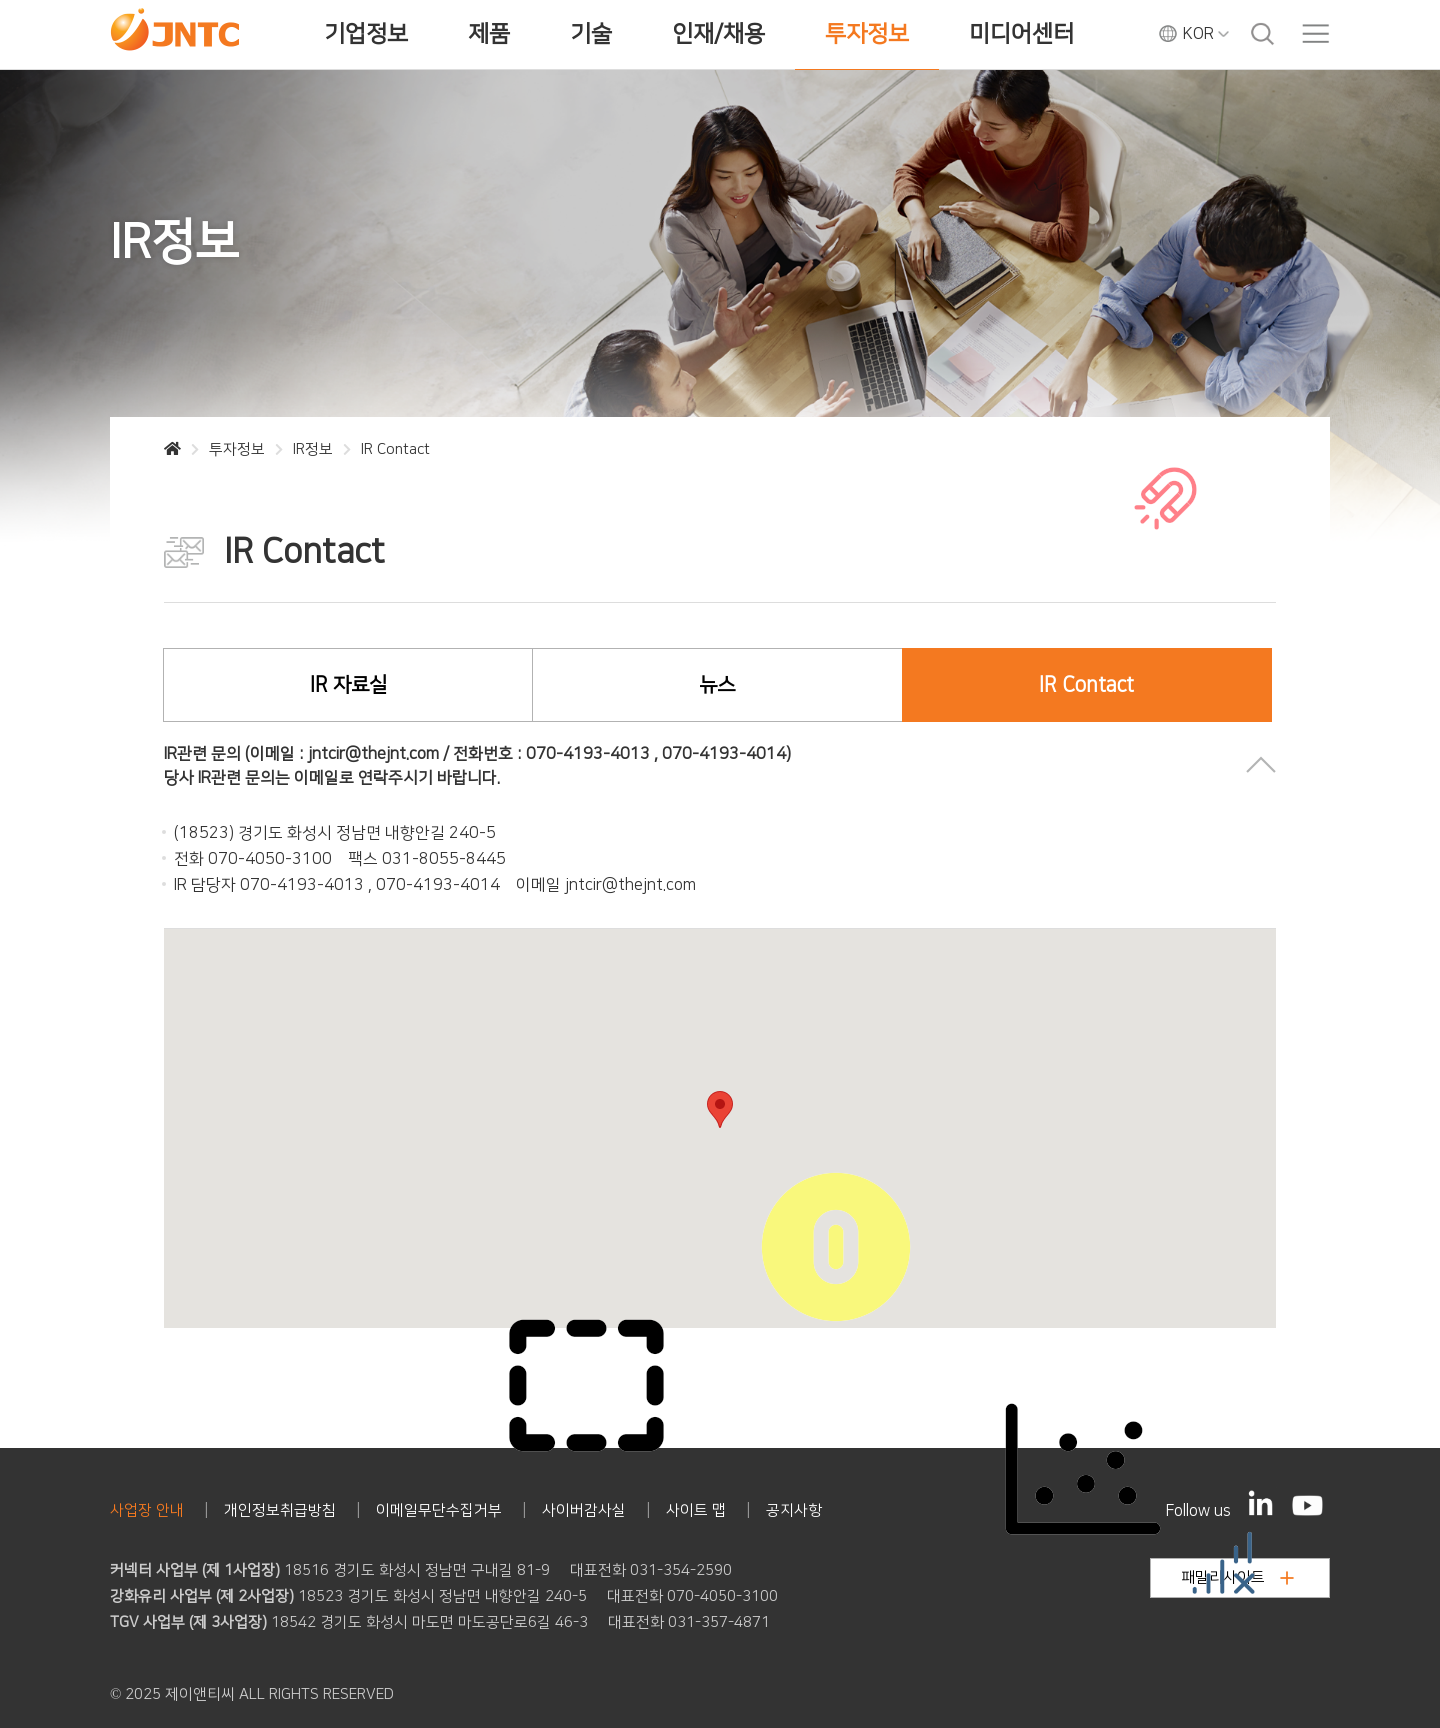 This screenshot has height=1728, width=1440. What do you see at coordinates (836, 1247) in the screenshot?
I see `indicates zero items or notifications` at bounding box center [836, 1247].